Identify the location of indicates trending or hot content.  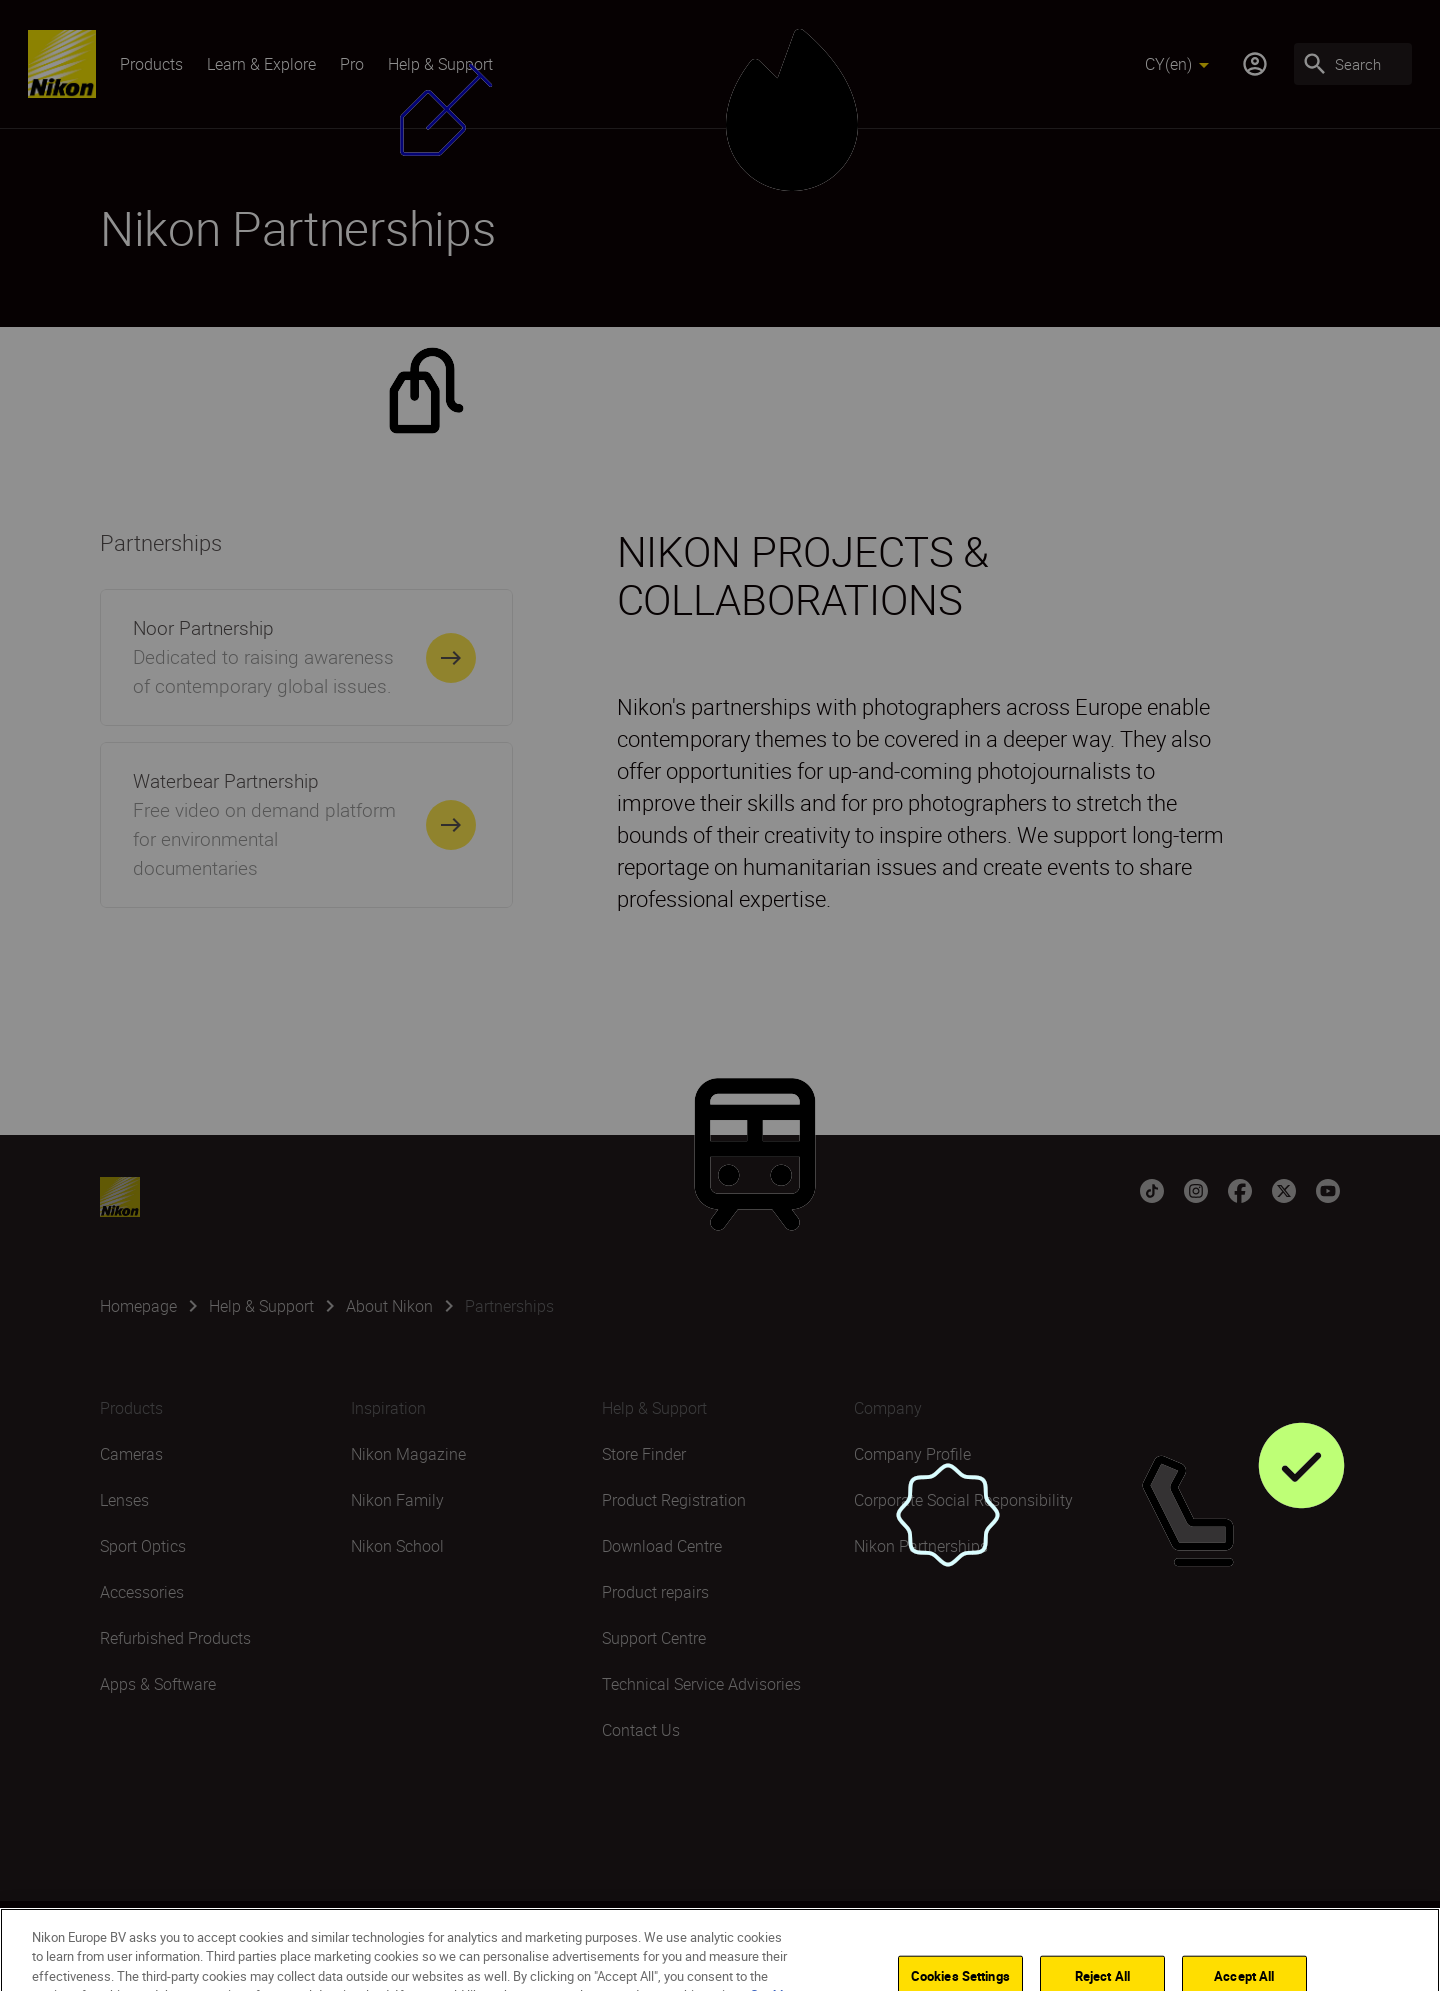
(792, 113).